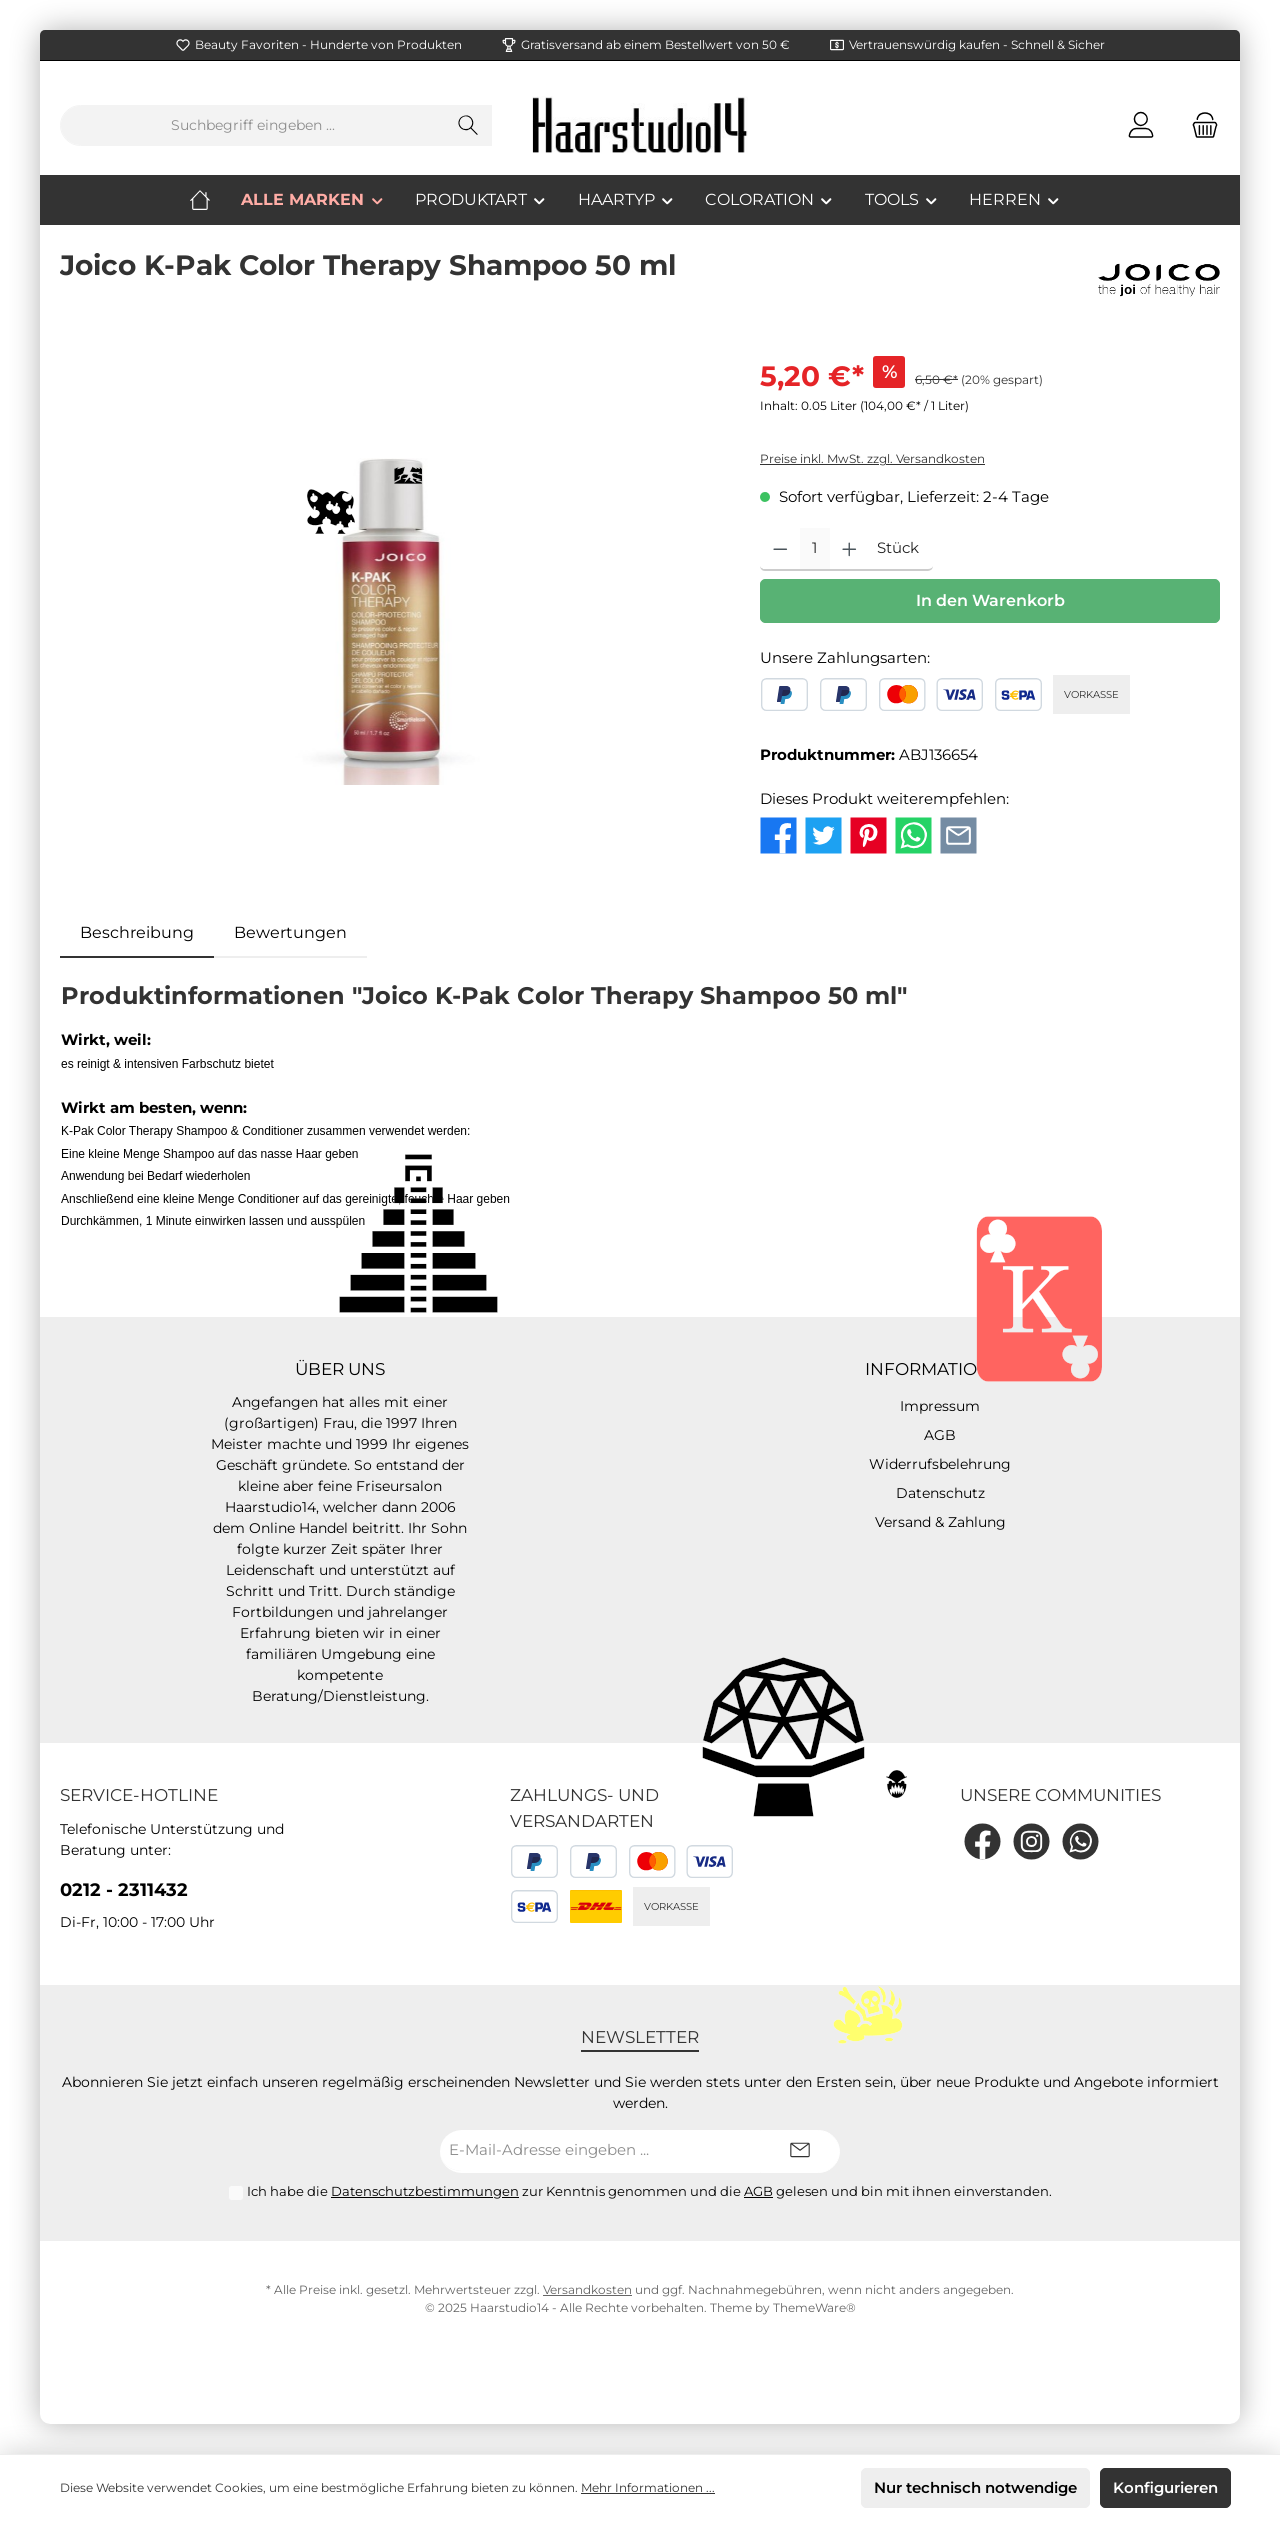 The width and height of the screenshot is (1280, 2521). I want to click on build or place a habitat dome structure, so click(783, 1735).